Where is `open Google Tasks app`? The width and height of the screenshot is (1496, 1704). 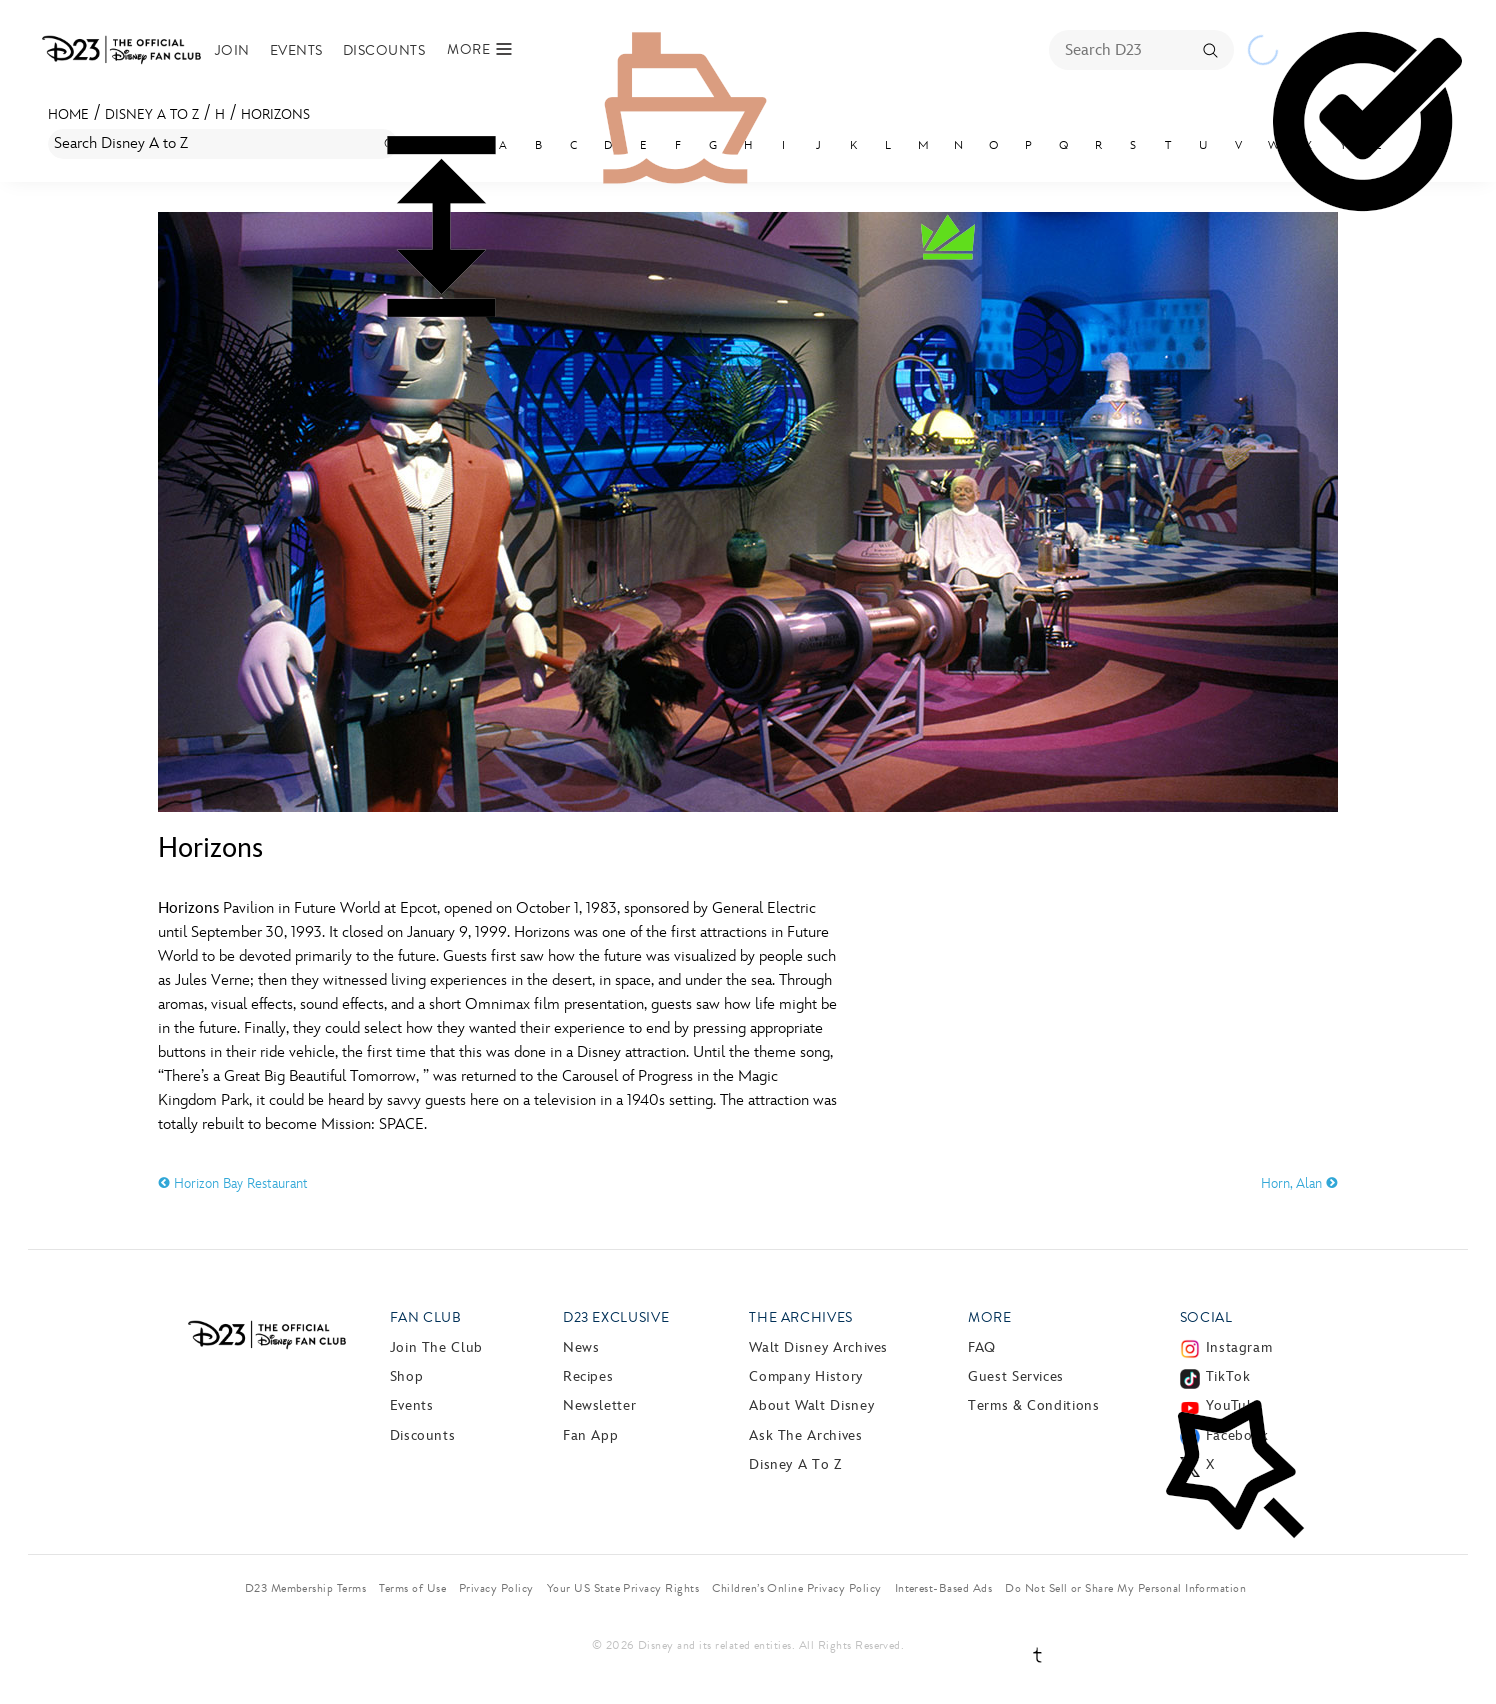
open Google Tasks app is located at coordinates (1367, 121).